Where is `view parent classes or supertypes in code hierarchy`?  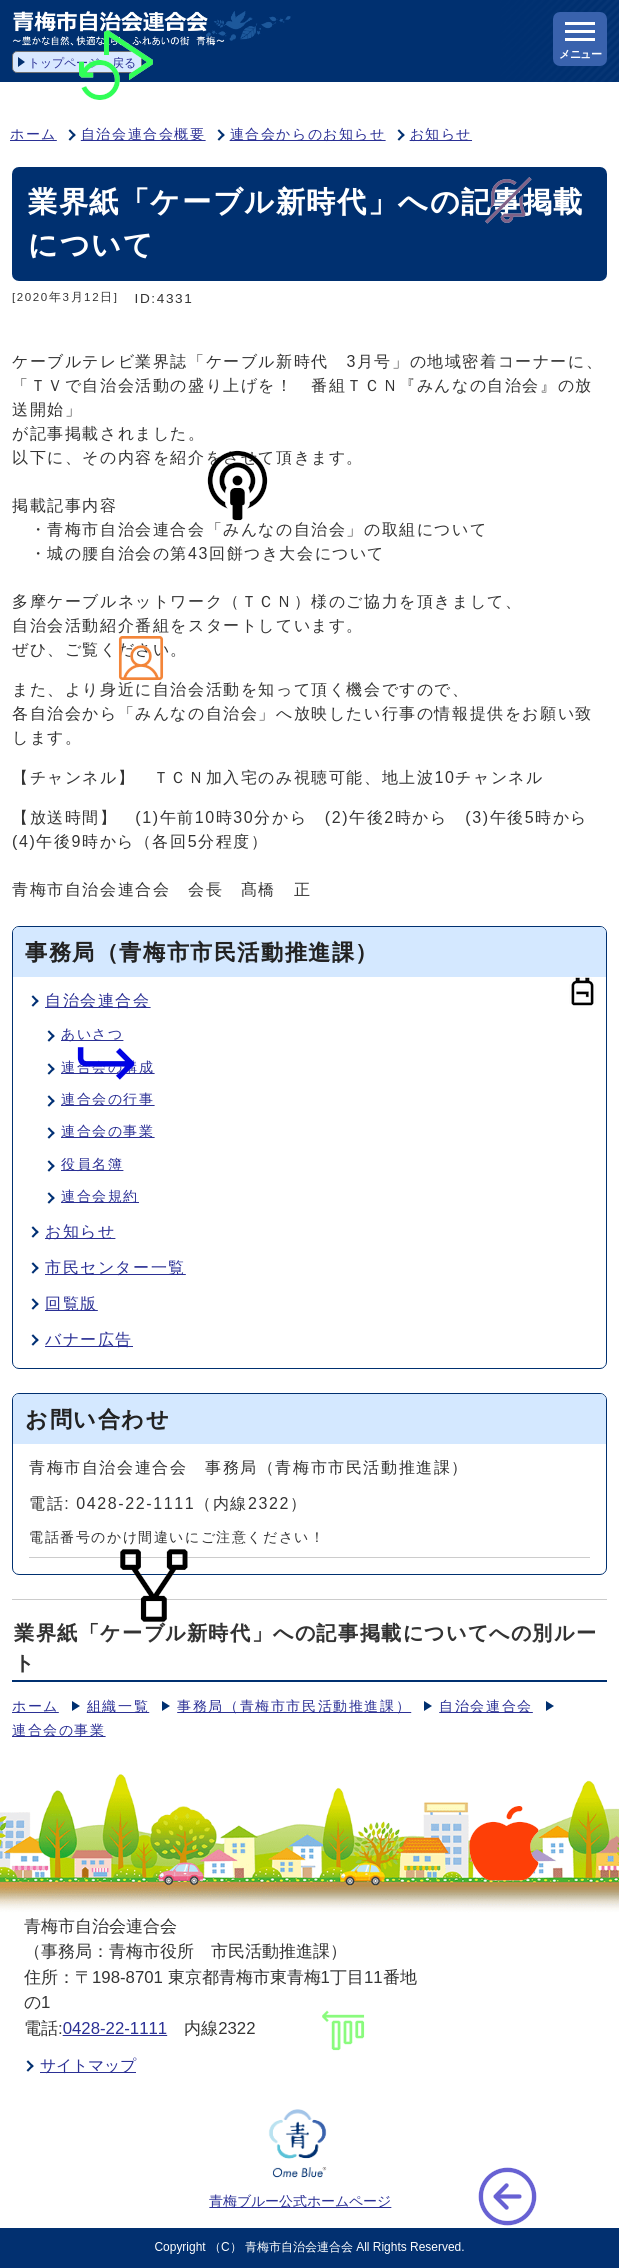
view parent classes or supertypes in code hierarchy is located at coordinates (156, 1585).